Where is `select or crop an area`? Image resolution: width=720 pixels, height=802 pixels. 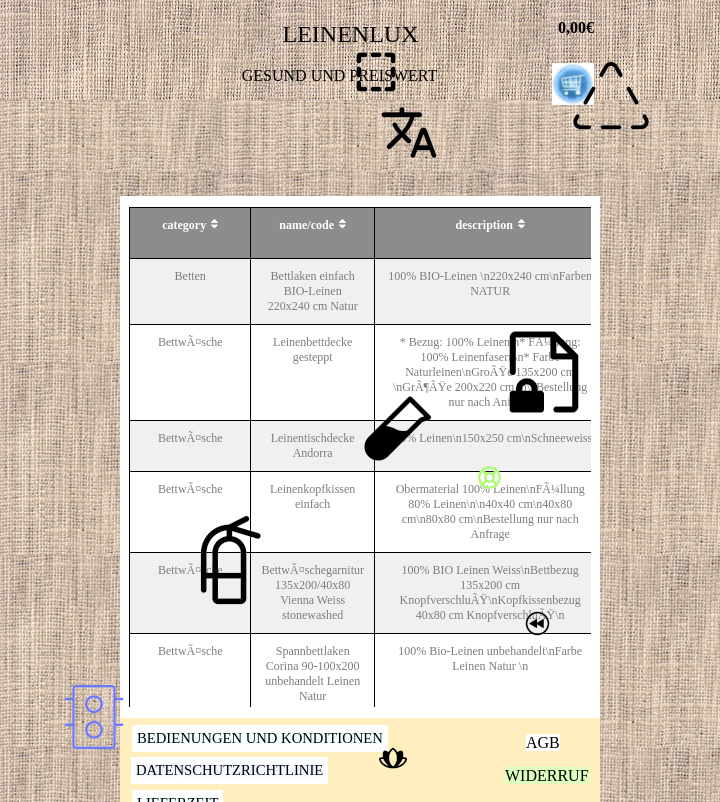
select or crop an area is located at coordinates (376, 72).